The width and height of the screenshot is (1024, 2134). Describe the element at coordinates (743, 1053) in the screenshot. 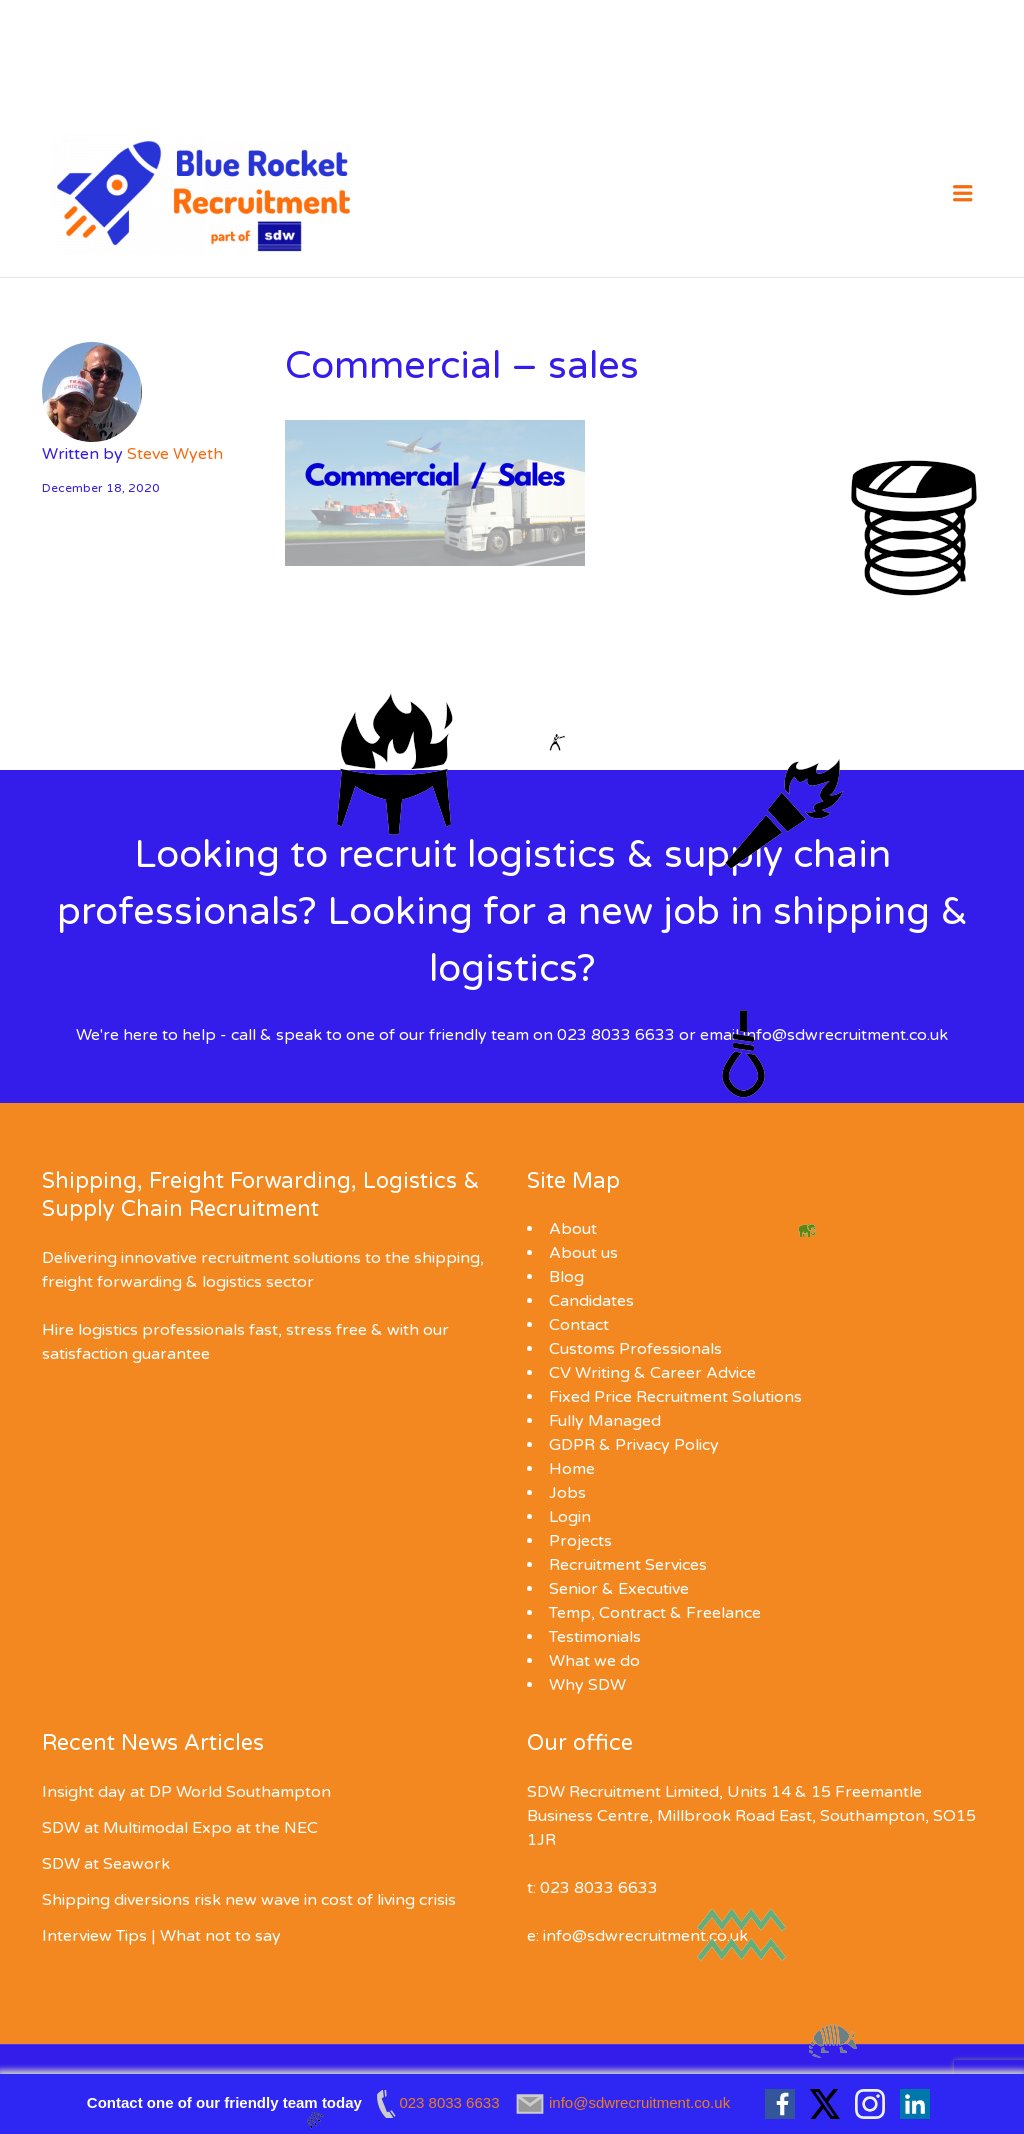

I see `indicates a knot or rope-tying feature` at that location.